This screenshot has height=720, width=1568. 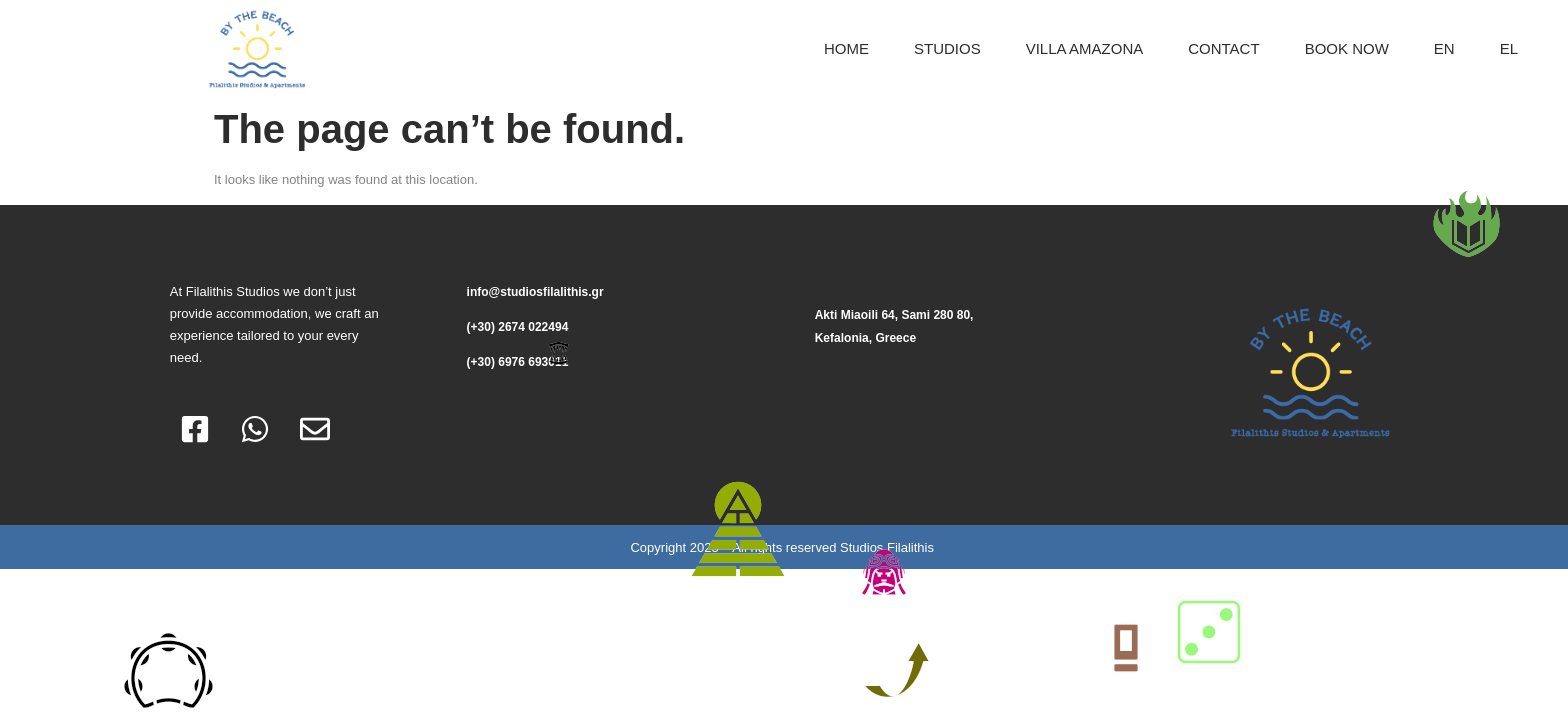 I want to click on view pilot or aviation-related content, so click(x=884, y=572).